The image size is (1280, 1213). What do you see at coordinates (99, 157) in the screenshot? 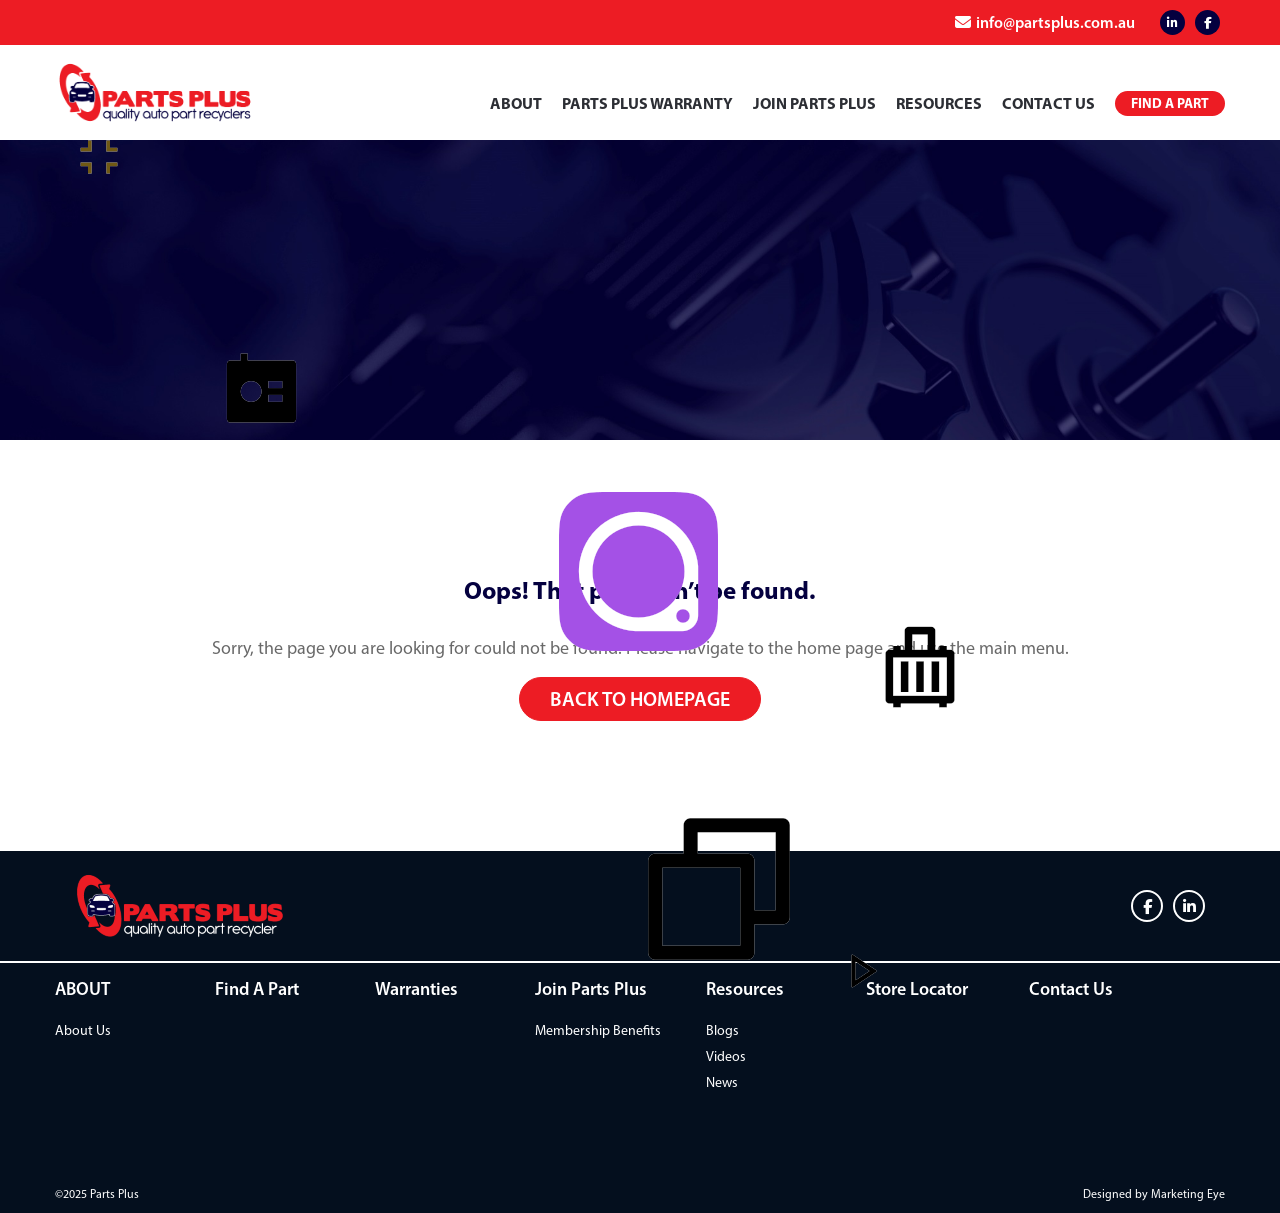
I see `exit fullscreen mode` at bounding box center [99, 157].